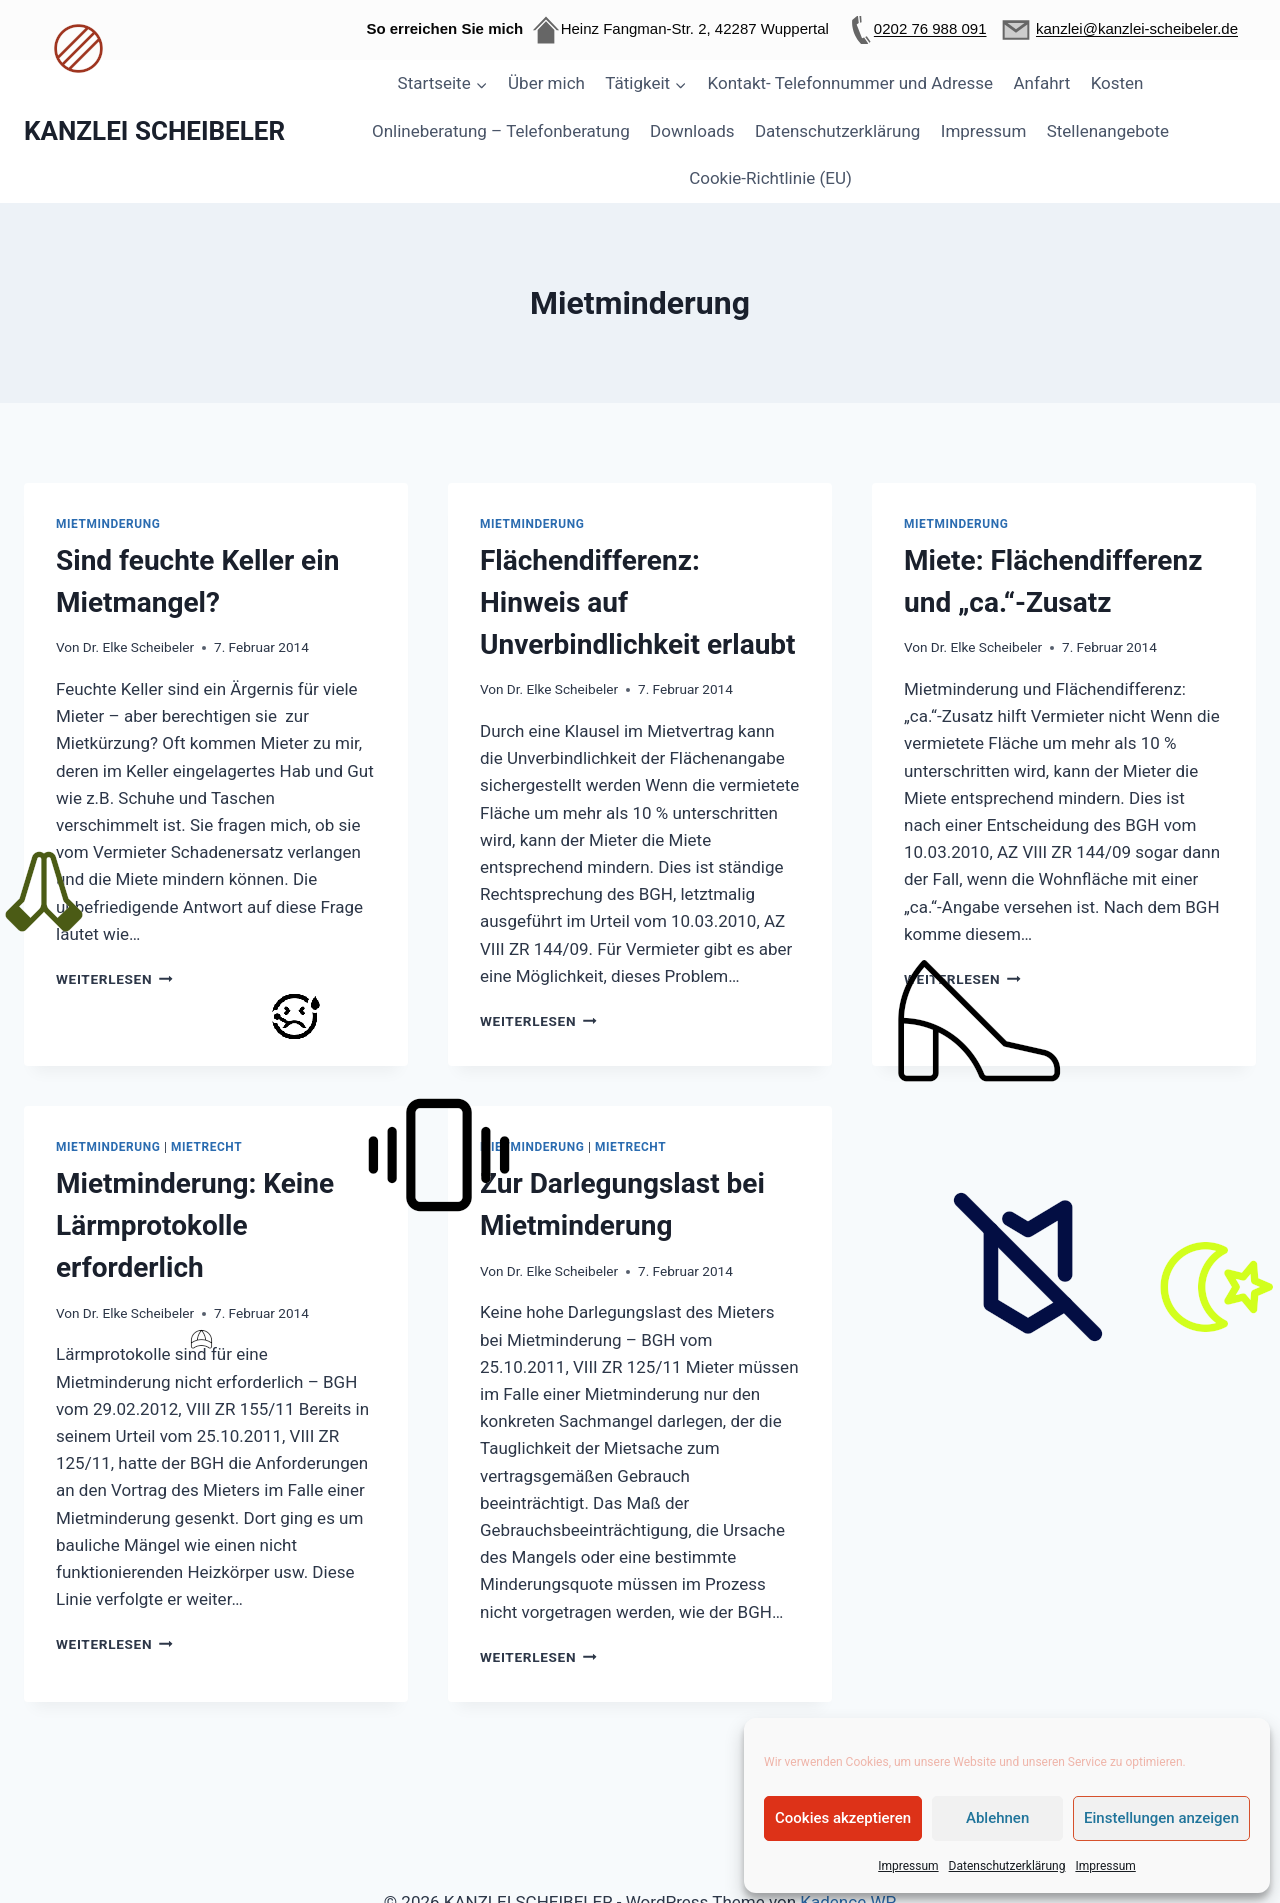 The height and width of the screenshot is (1903, 1280). What do you see at coordinates (201, 1340) in the screenshot?
I see `select headwear or cap accessory` at bounding box center [201, 1340].